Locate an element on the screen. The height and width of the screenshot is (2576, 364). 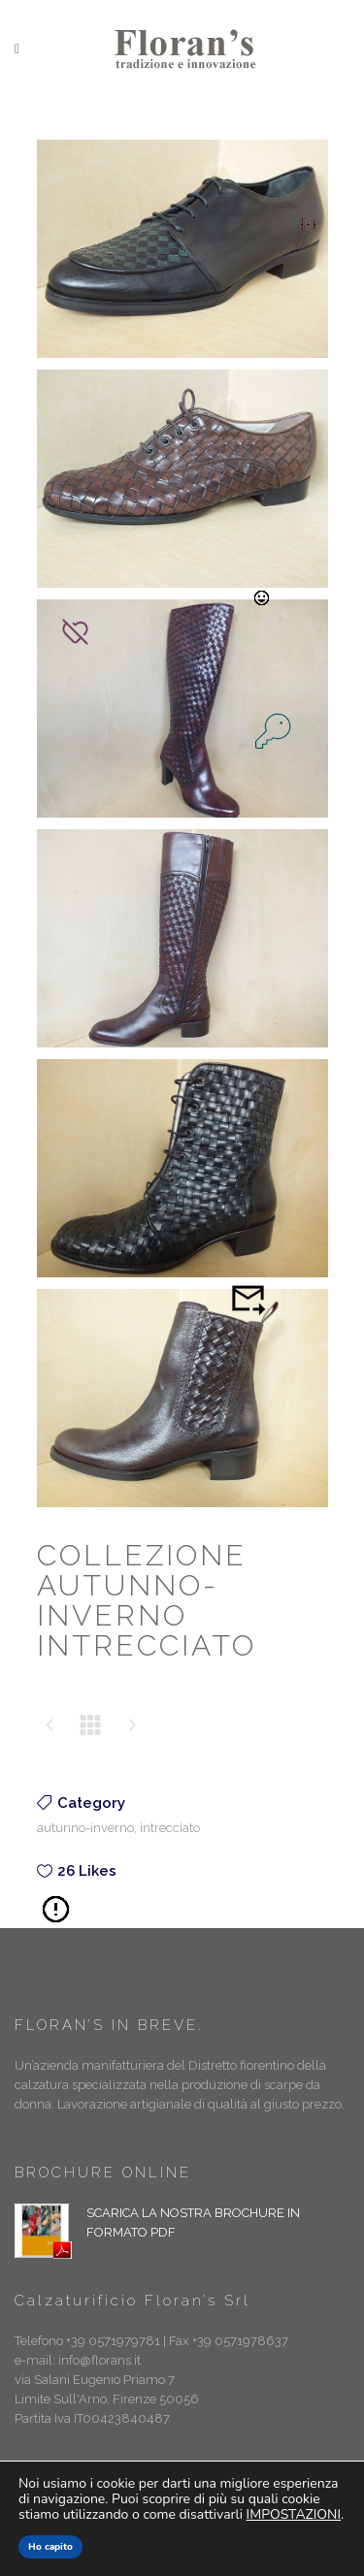
access security or password settings is located at coordinates (272, 731).